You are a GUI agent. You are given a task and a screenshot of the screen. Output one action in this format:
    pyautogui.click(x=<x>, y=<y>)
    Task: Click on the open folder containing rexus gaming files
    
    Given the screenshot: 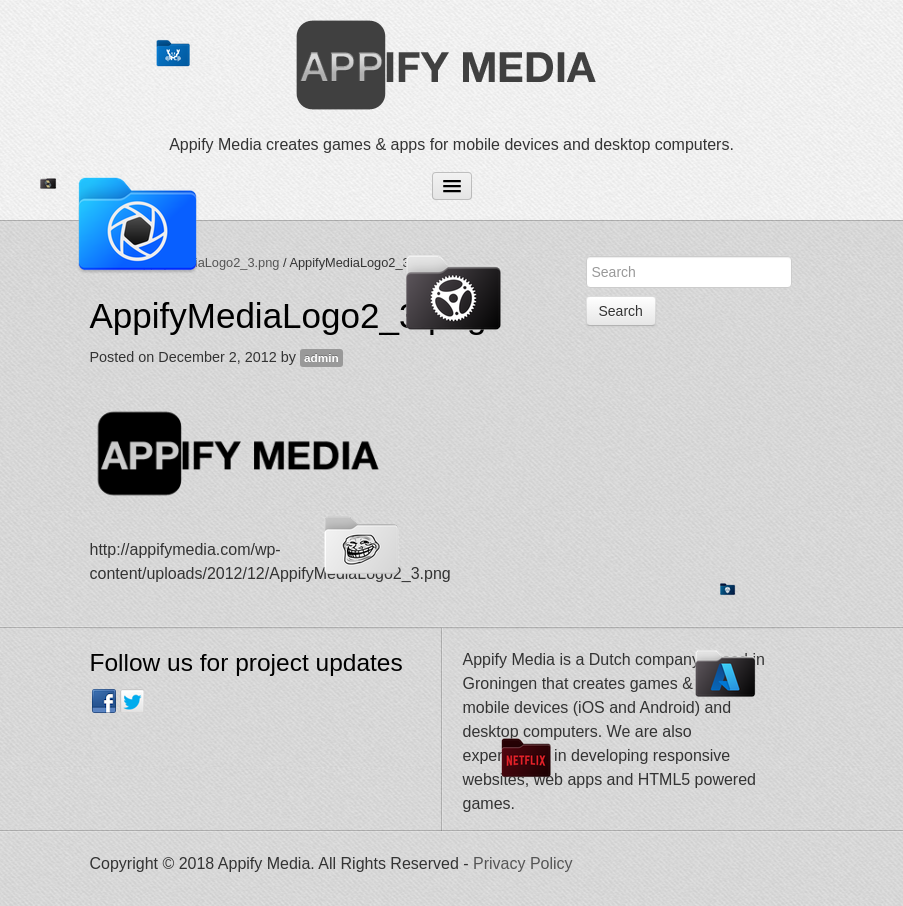 What is the action you would take?
    pyautogui.click(x=727, y=589)
    